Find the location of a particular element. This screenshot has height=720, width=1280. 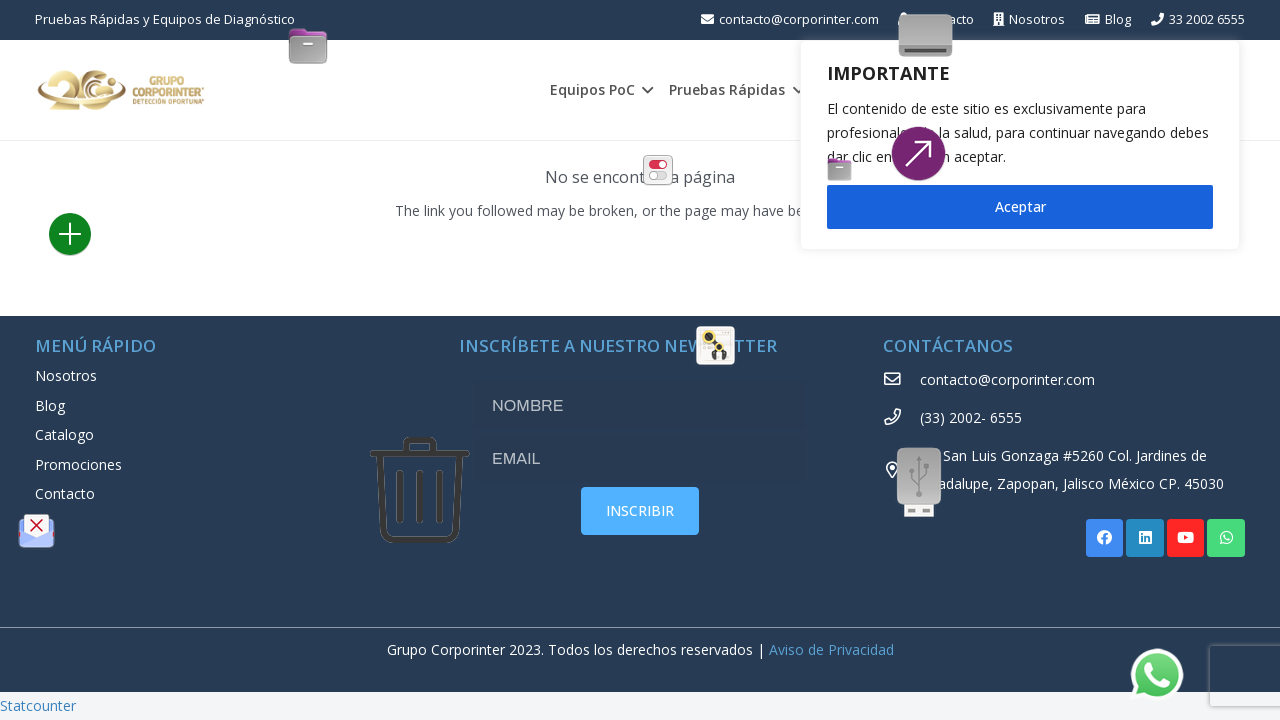

open GNOME Builder development environment is located at coordinates (715, 345).